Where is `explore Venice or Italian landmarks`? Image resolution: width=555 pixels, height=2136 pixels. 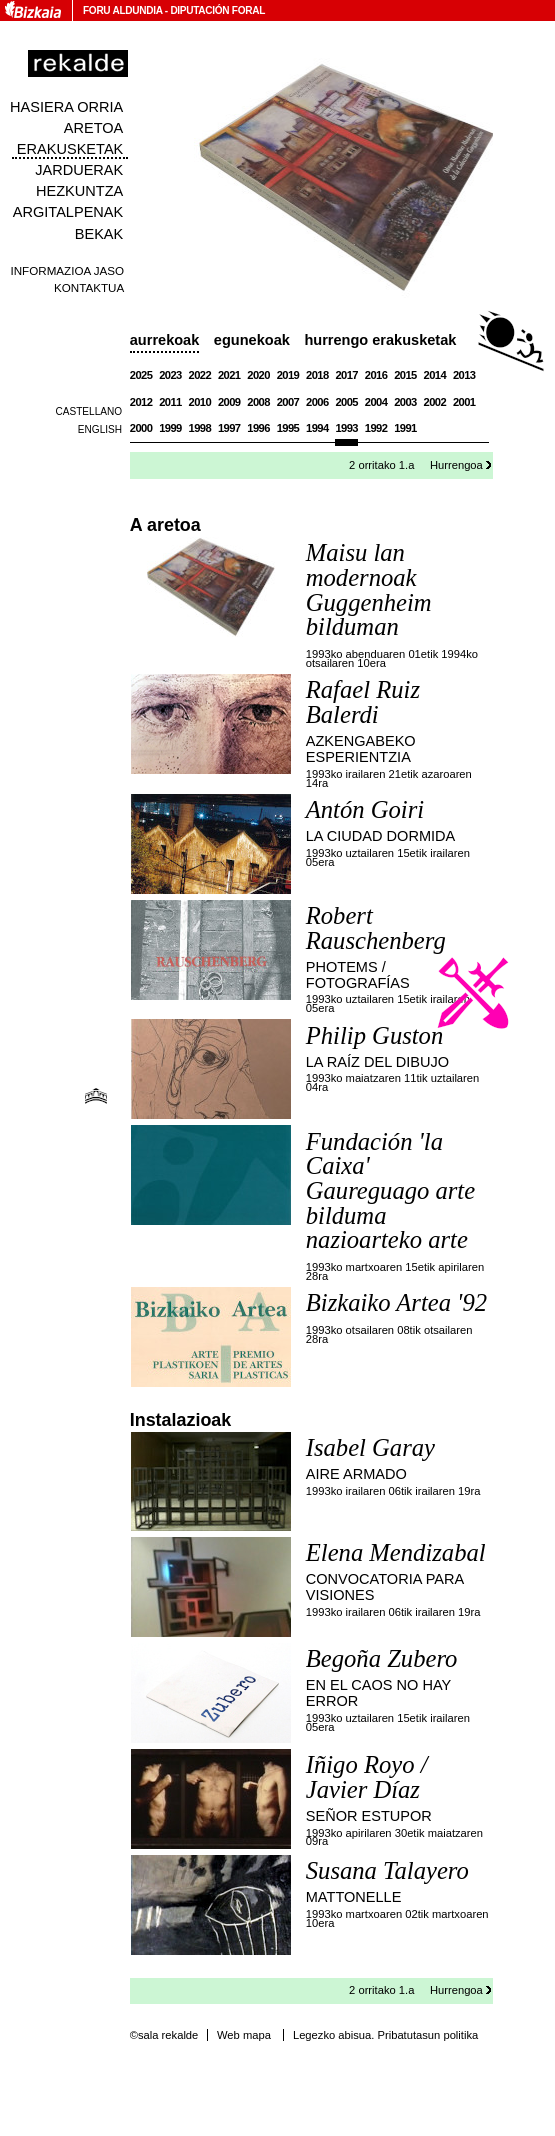 explore Venice or Italian landmarks is located at coordinates (96, 1098).